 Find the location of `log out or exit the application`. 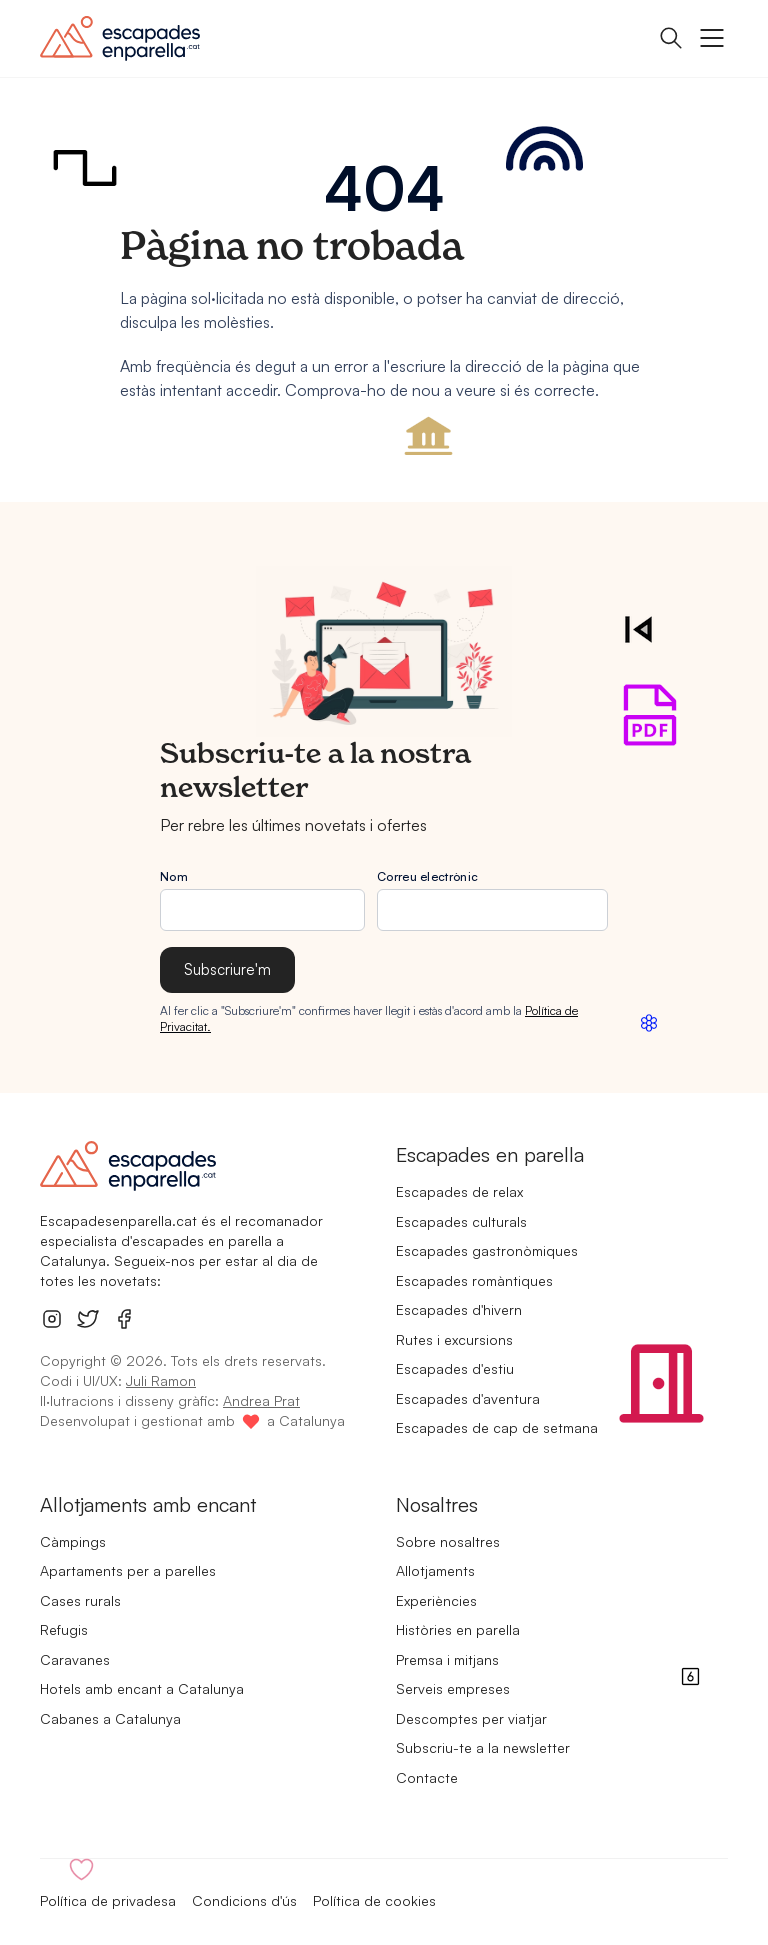

log out or exit the application is located at coordinates (661, 1383).